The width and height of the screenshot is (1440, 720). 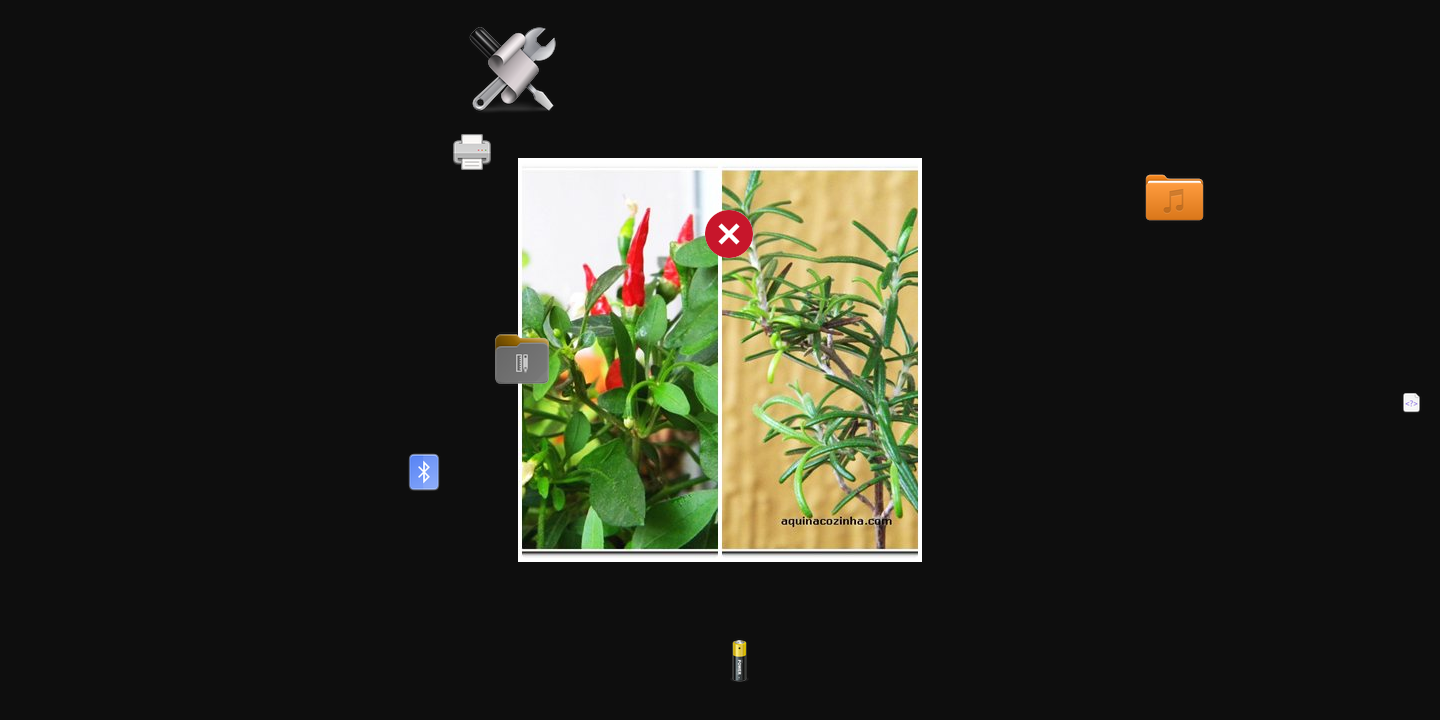 I want to click on open your music files folder, so click(x=1174, y=197).